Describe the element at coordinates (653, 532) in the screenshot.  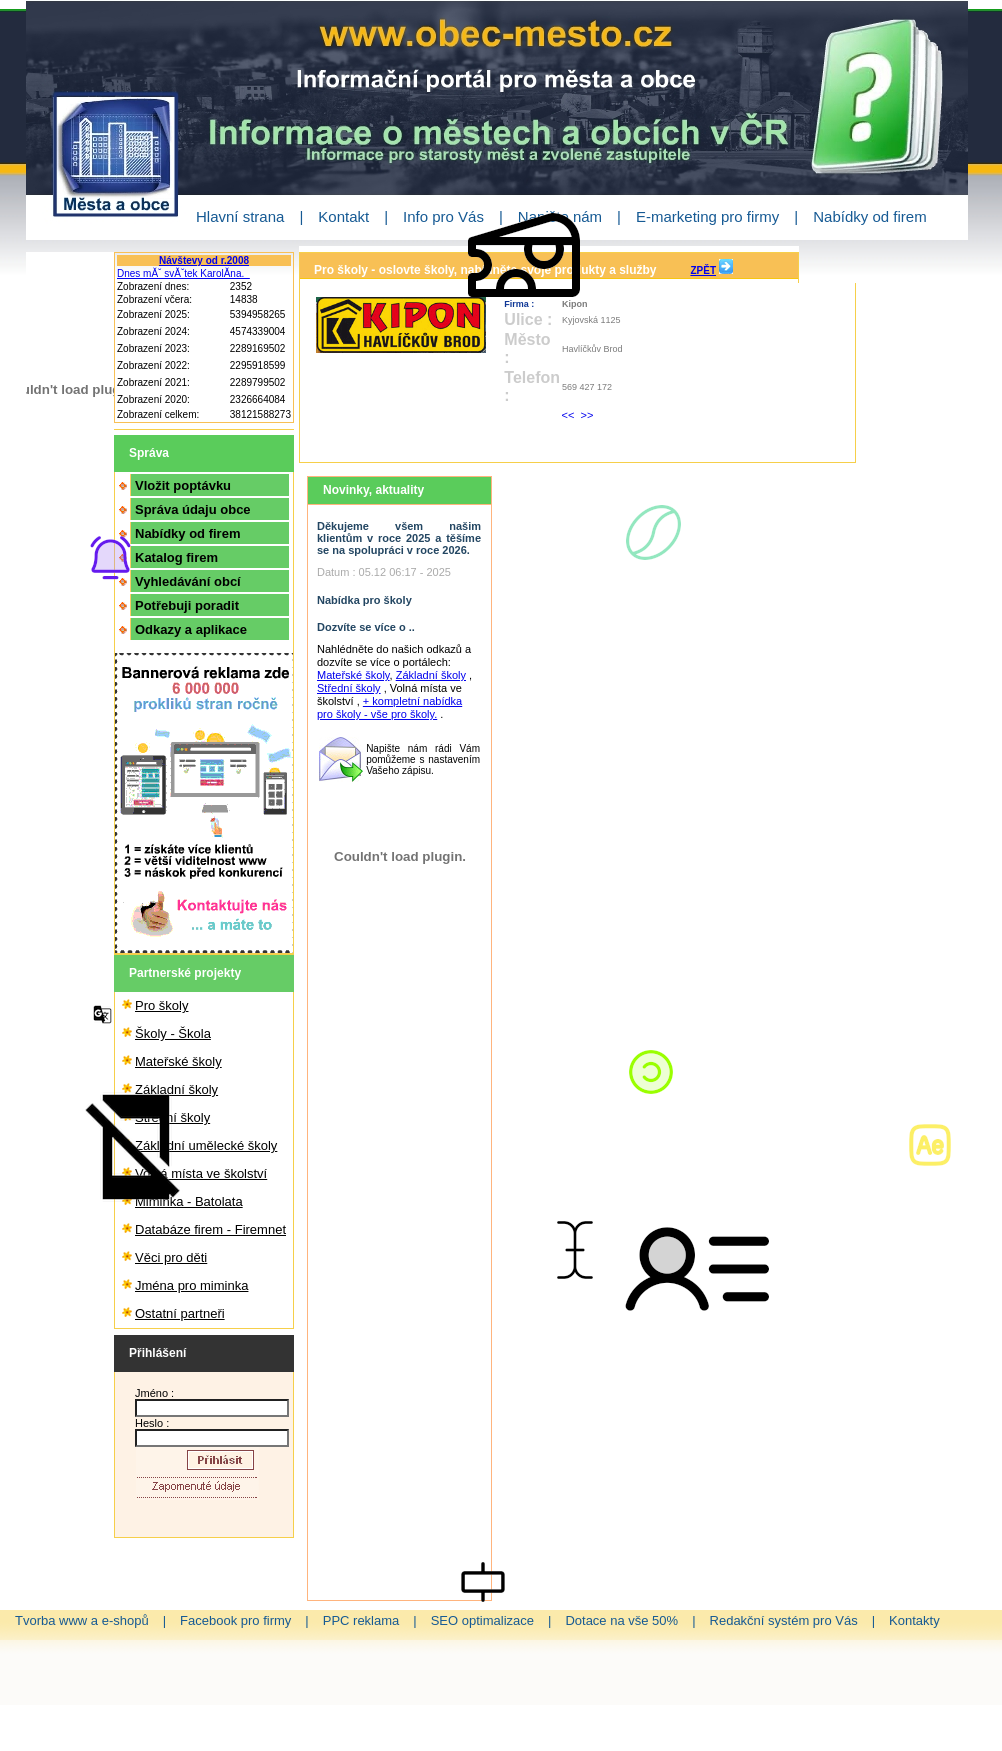
I see `browse coffee-related content or settings` at that location.